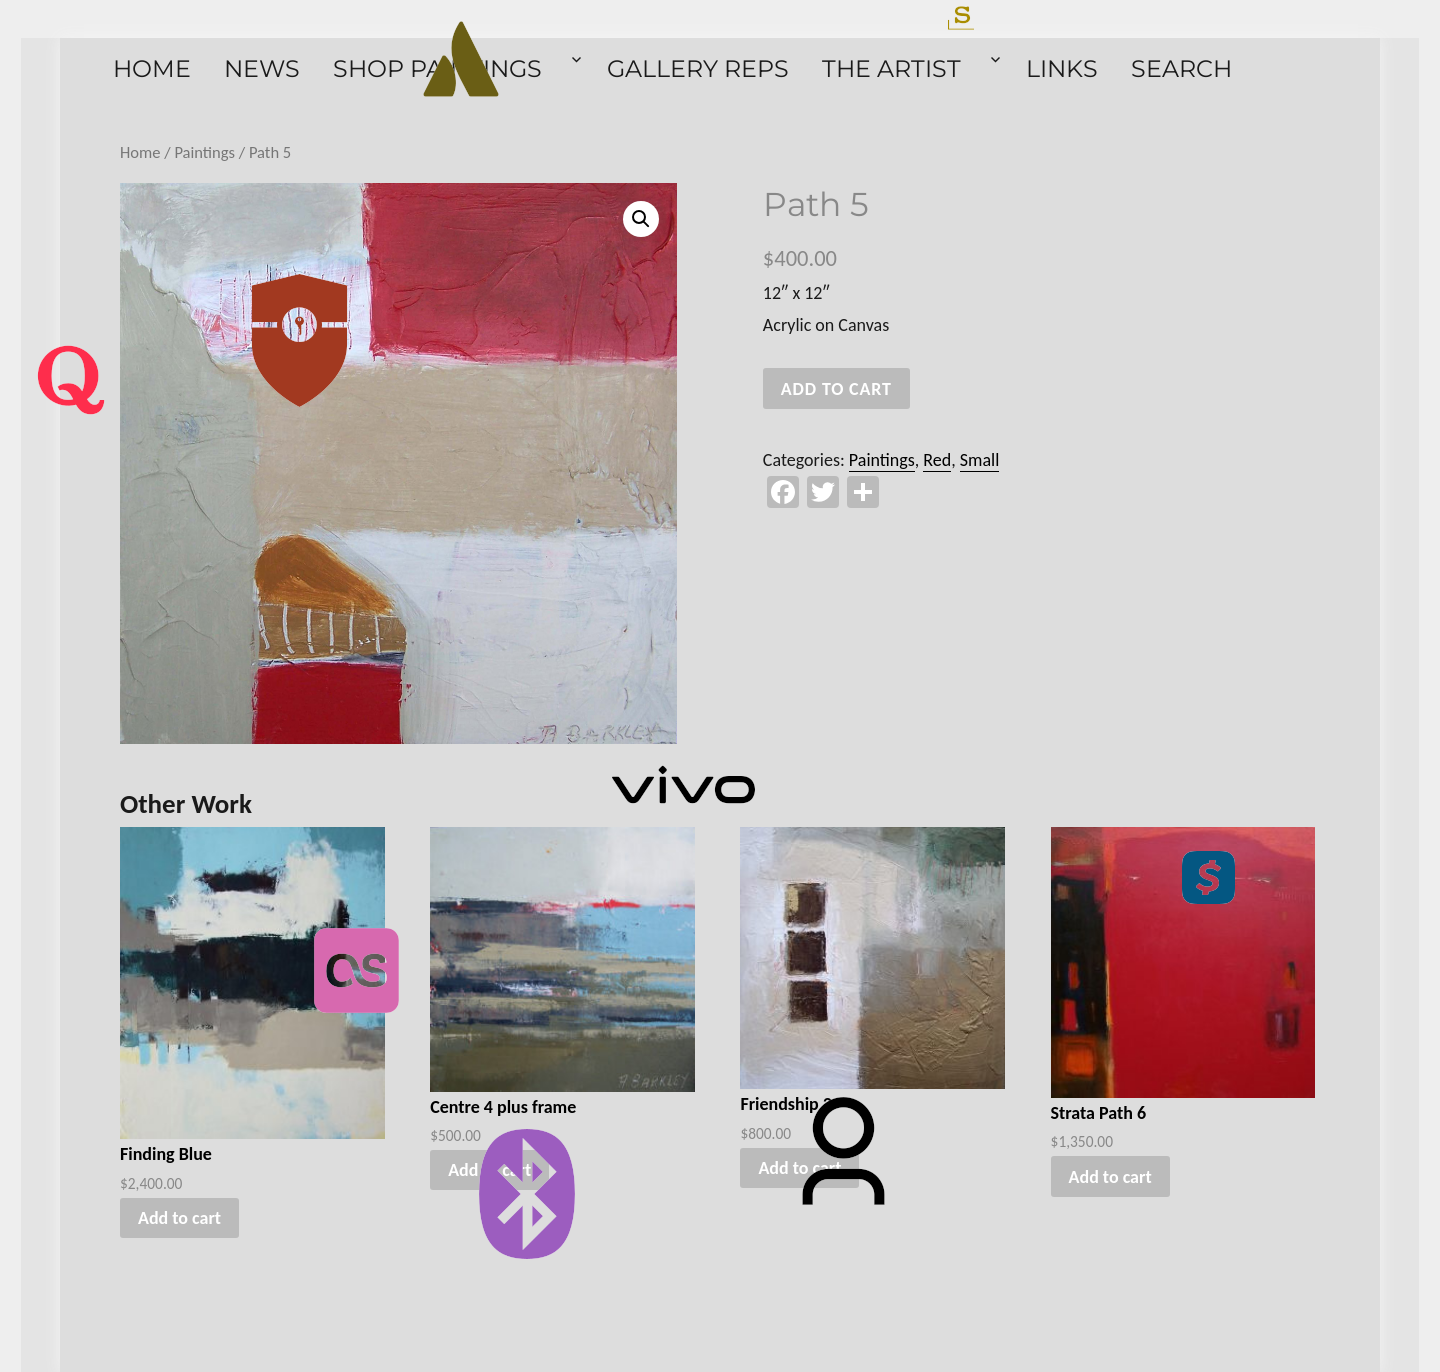  Describe the element at coordinates (461, 59) in the screenshot. I see `atlassian company logo` at that location.